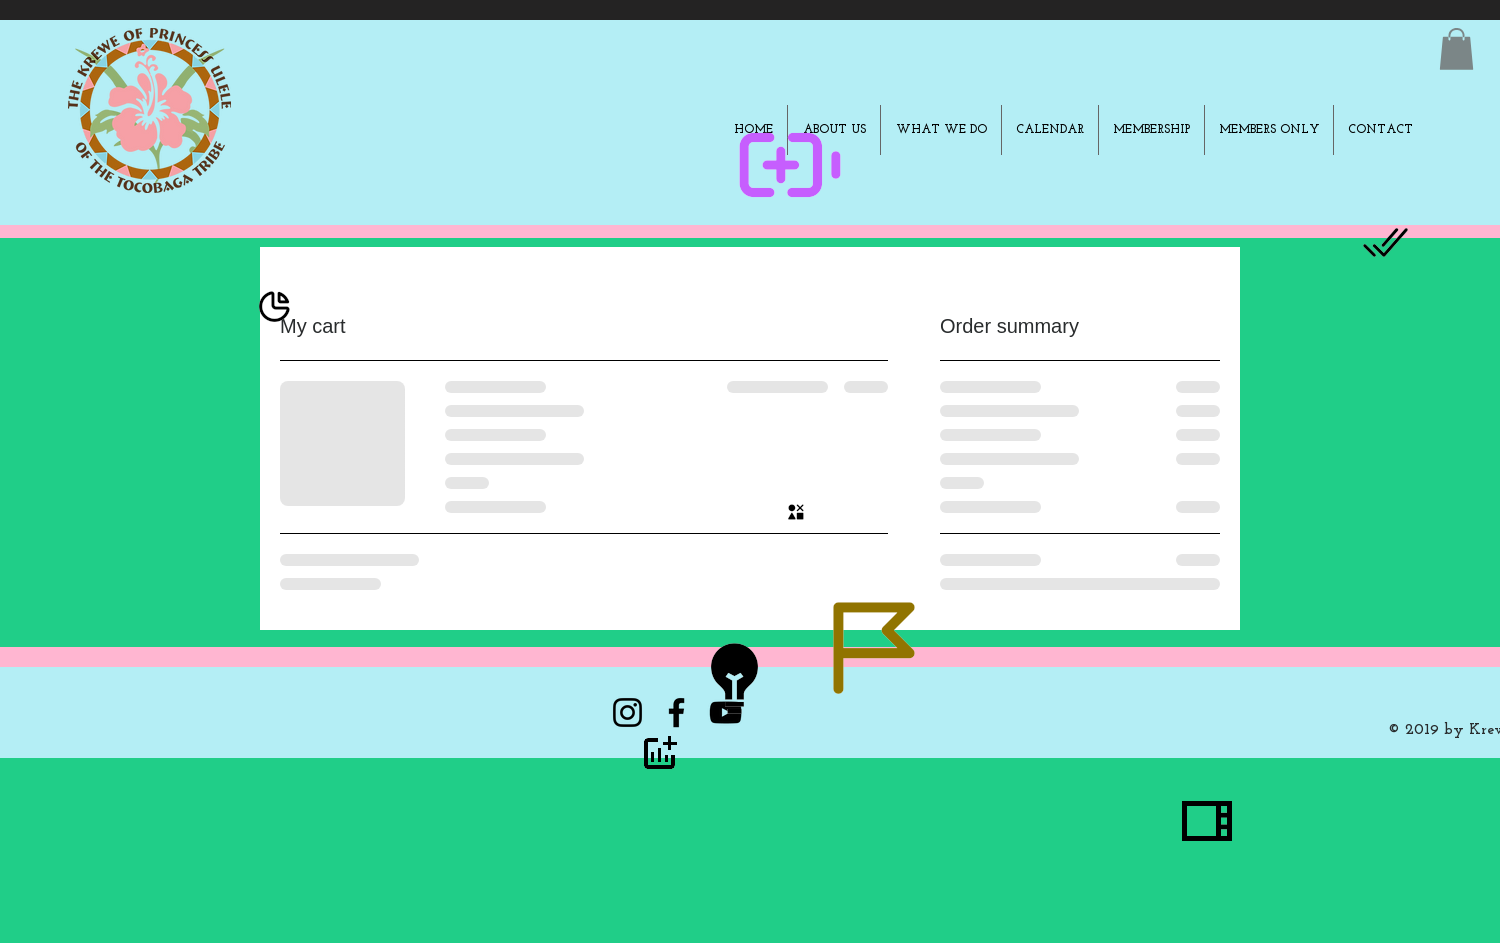 Image resolution: width=1500 pixels, height=943 pixels. Describe the element at coordinates (274, 306) in the screenshot. I see `view analytics or statistics breakdown` at that location.